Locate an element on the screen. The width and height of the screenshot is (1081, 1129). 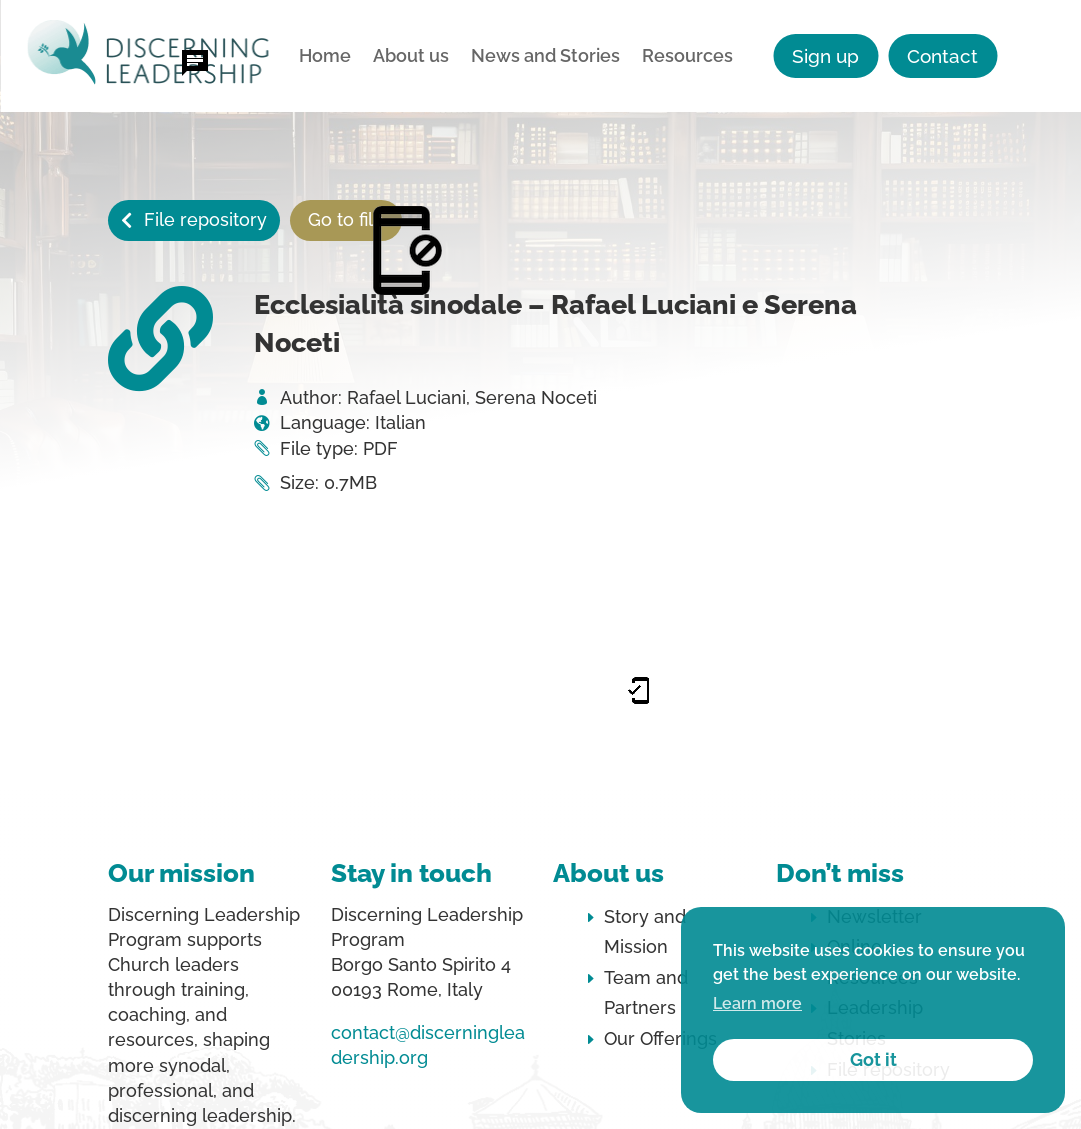
indicates mobile-friendly or responsive design is located at coordinates (638, 690).